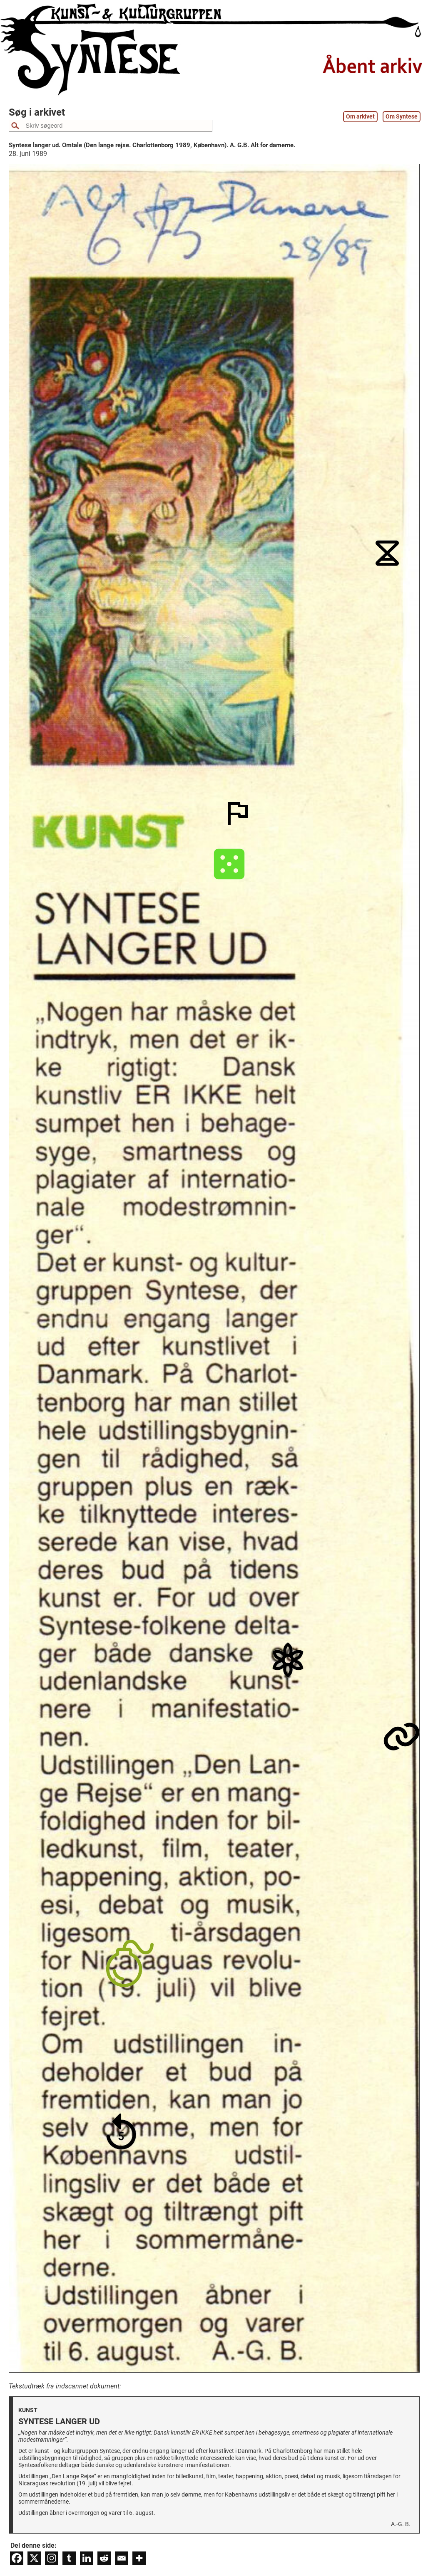 The width and height of the screenshot is (428, 2576). Describe the element at coordinates (401, 1736) in the screenshot. I see `copy or share a link` at that location.